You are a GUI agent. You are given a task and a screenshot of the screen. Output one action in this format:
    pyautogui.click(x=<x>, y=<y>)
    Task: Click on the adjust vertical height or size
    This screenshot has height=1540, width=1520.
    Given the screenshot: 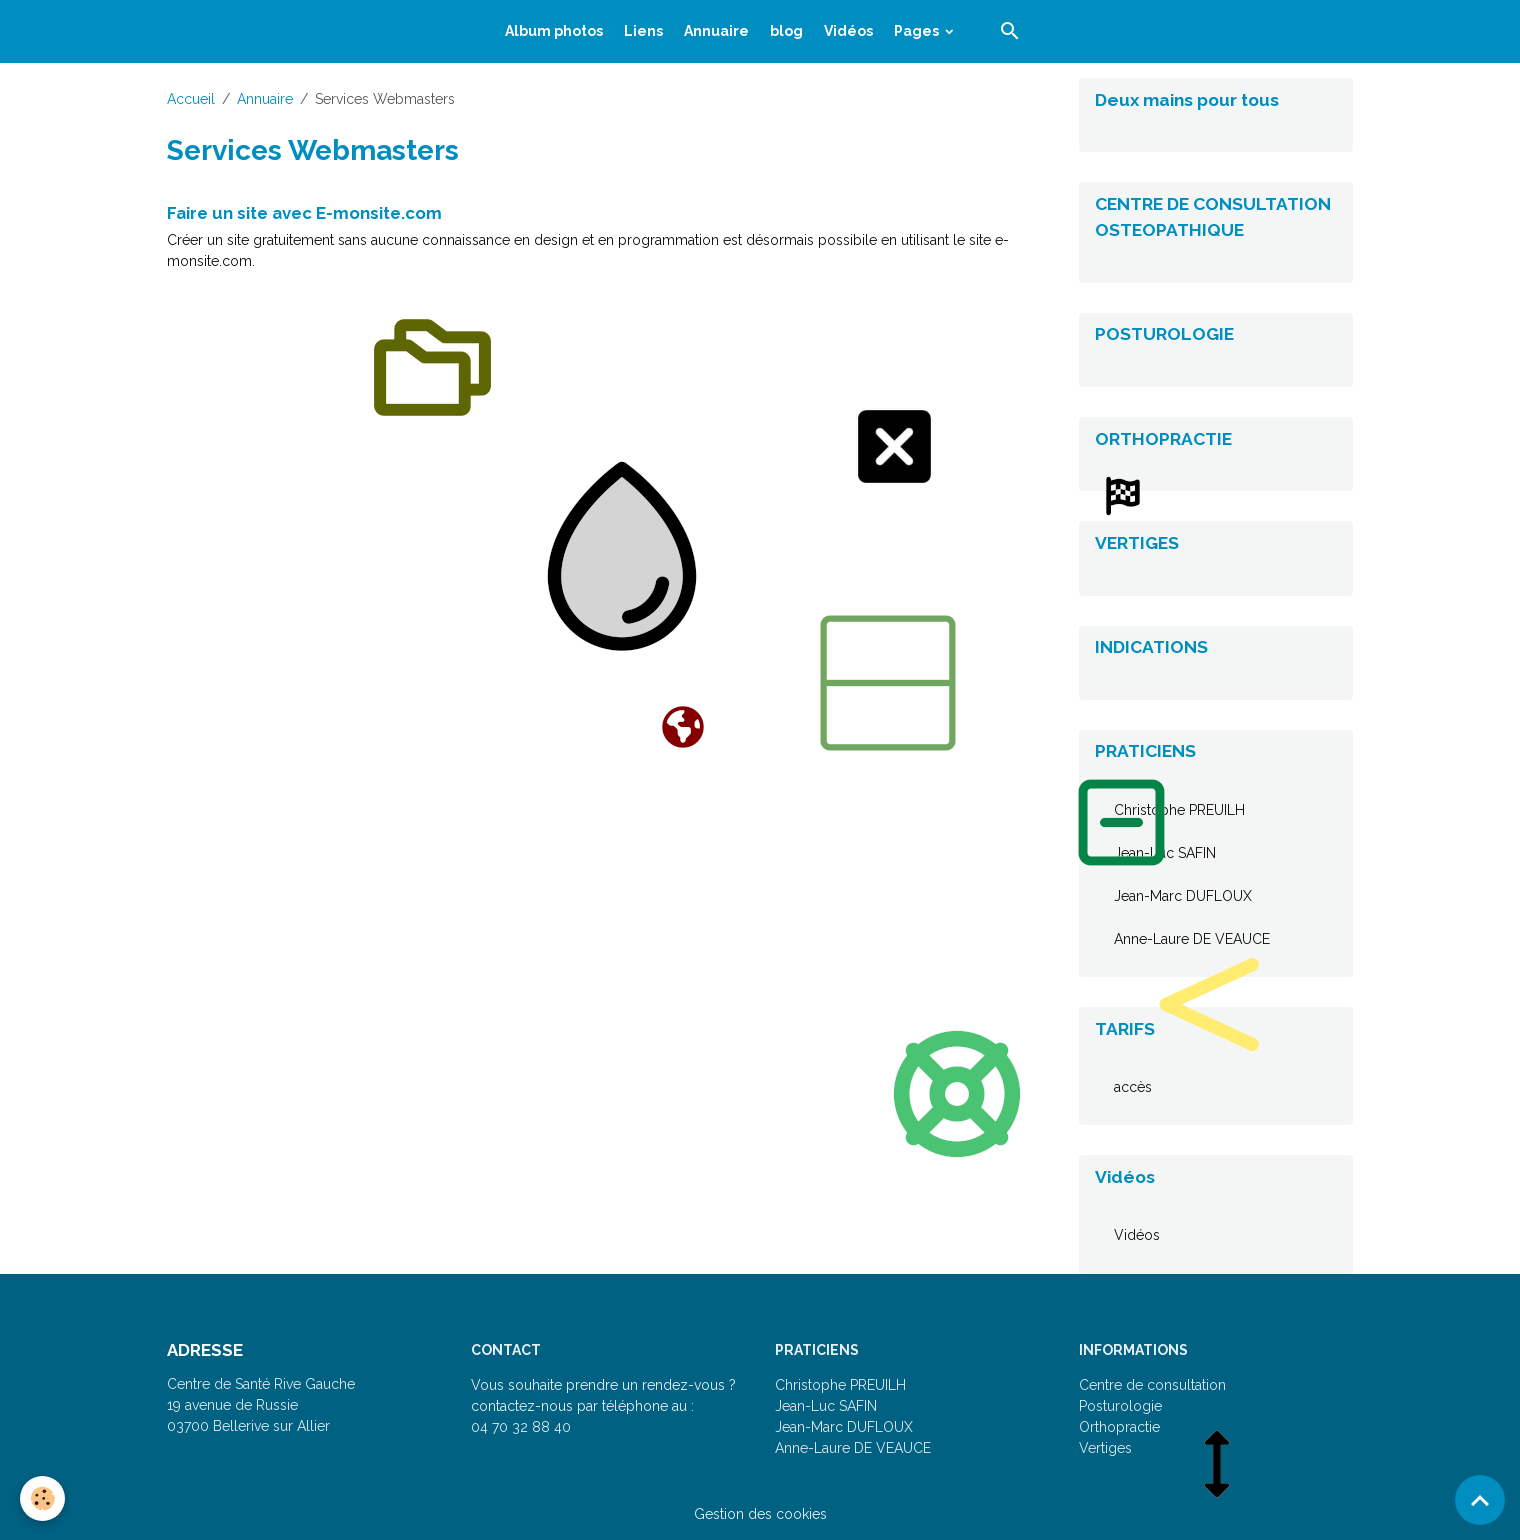 What is the action you would take?
    pyautogui.click(x=1217, y=1464)
    